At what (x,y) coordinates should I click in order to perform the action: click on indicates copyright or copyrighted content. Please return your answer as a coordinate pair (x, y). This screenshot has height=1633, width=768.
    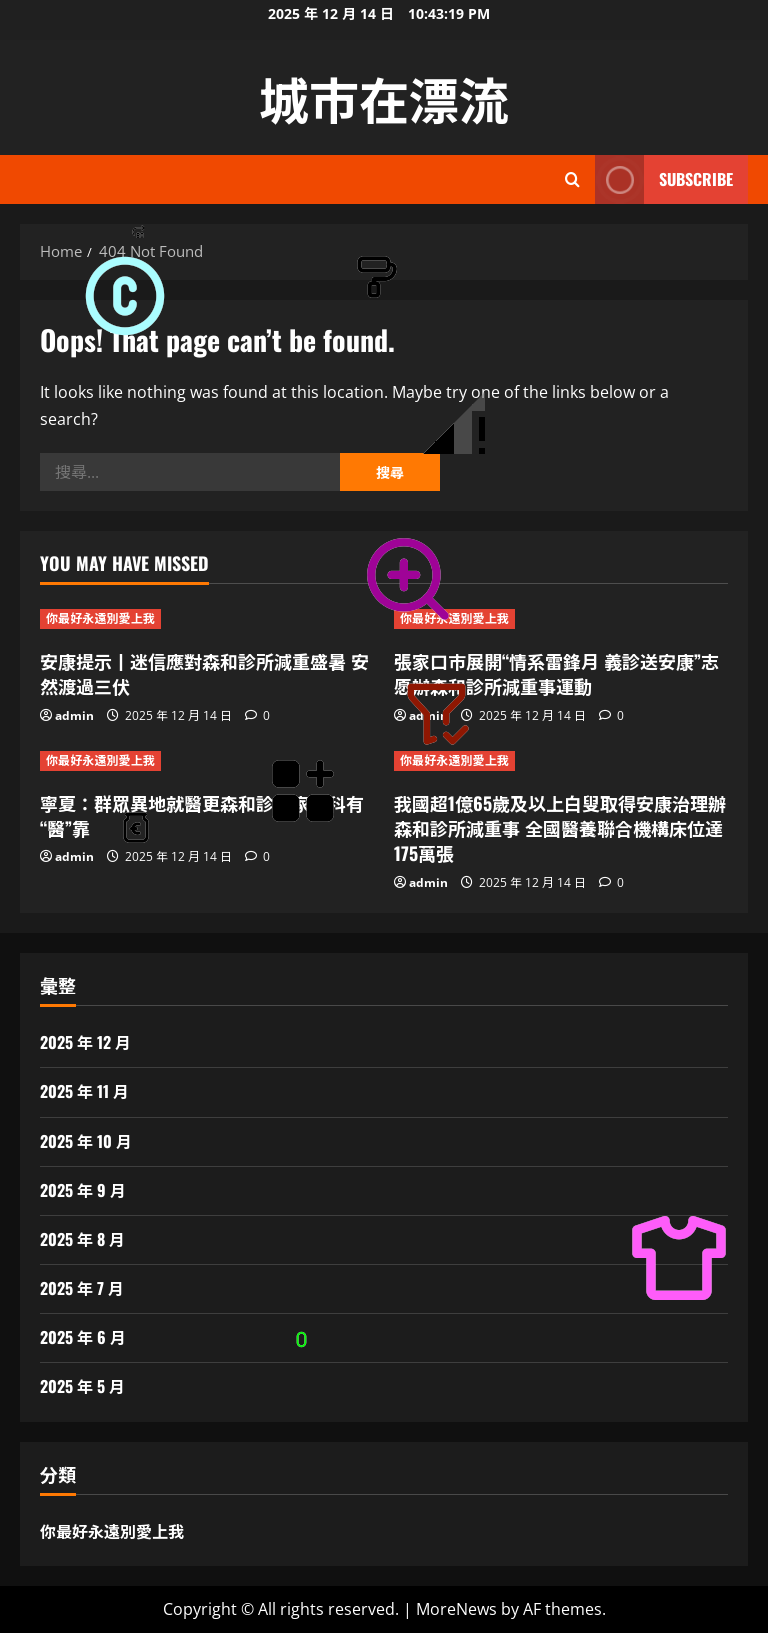
    Looking at the image, I should click on (125, 296).